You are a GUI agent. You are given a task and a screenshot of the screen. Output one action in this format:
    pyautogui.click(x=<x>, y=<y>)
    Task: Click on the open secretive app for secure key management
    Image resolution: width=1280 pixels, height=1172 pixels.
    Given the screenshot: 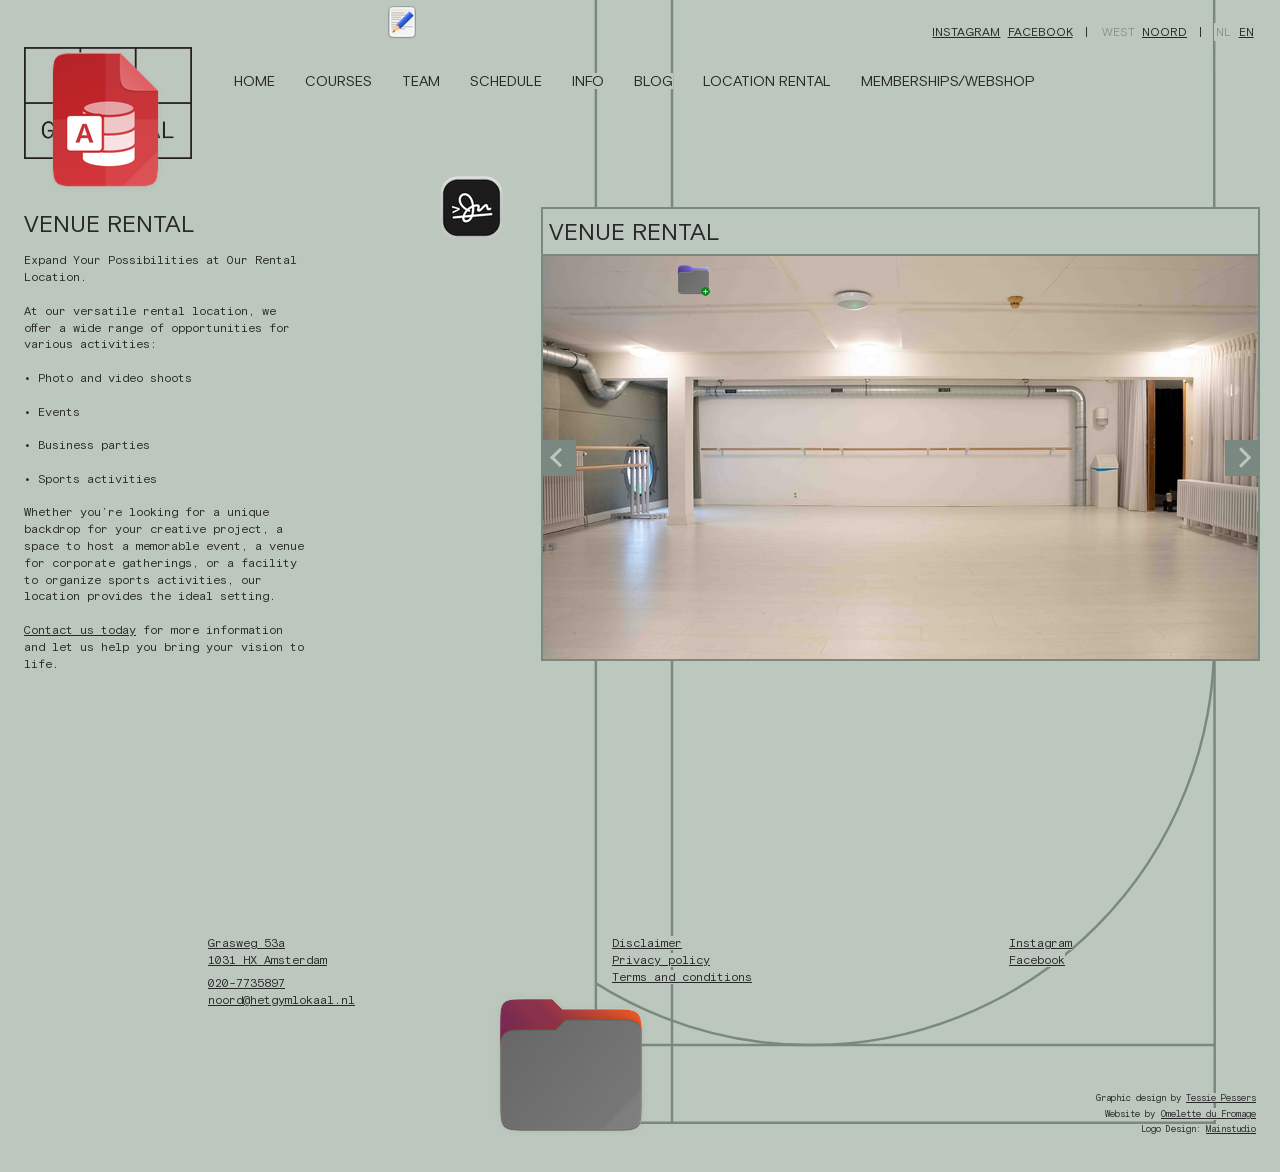 What is the action you would take?
    pyautogui.click(x=471, y=207)
    